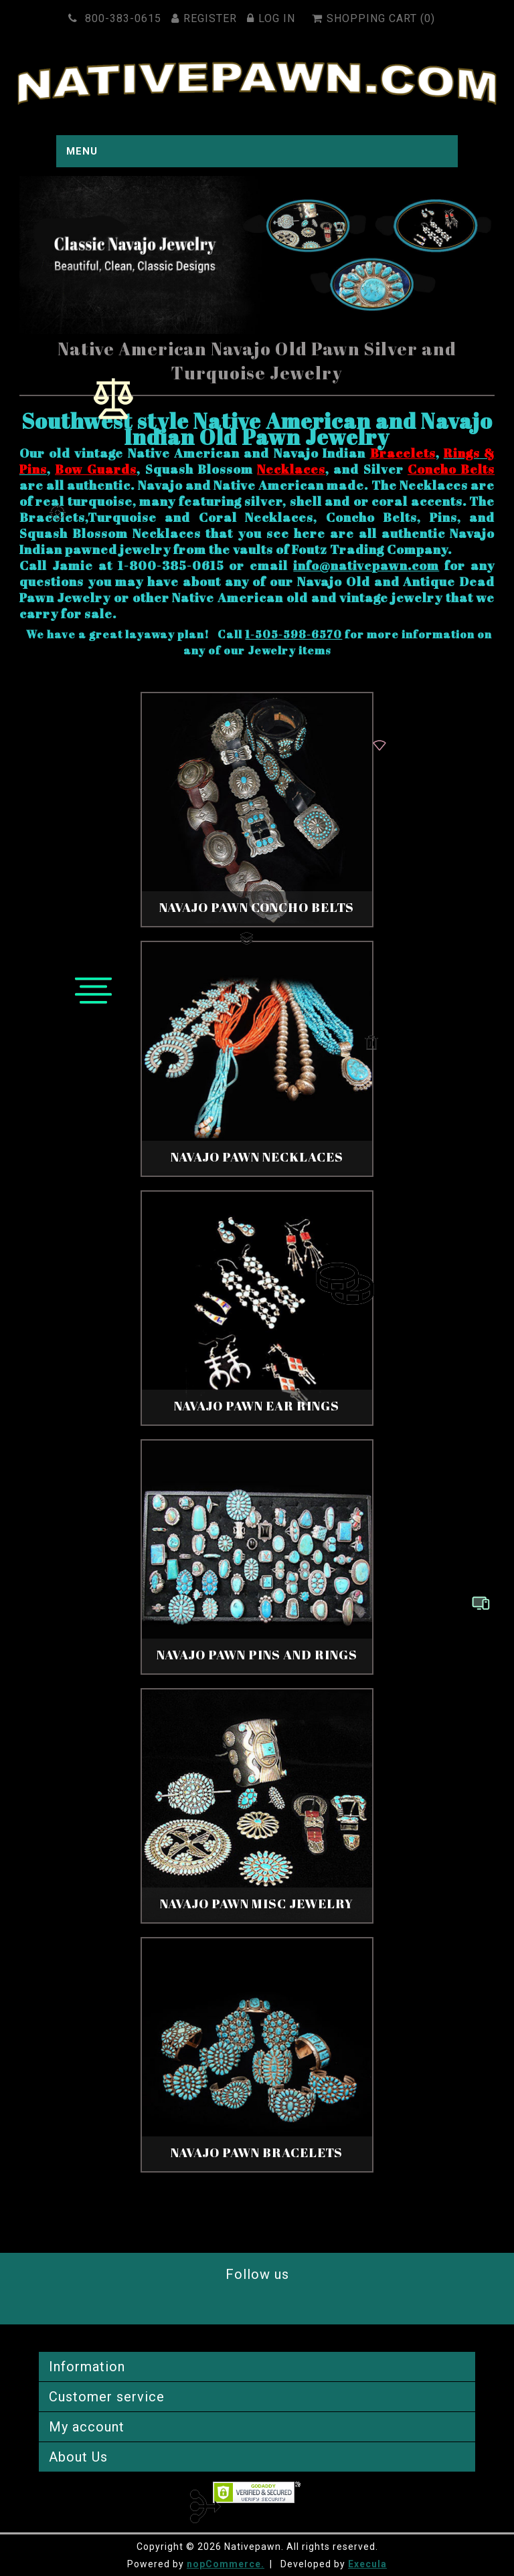 Image resolution: width=514 pixels, height=2576 pixels. What do you see at coordinates (112, 399) in the screenshot?
I see `view license or legal information` at bounding box center [112, 399].